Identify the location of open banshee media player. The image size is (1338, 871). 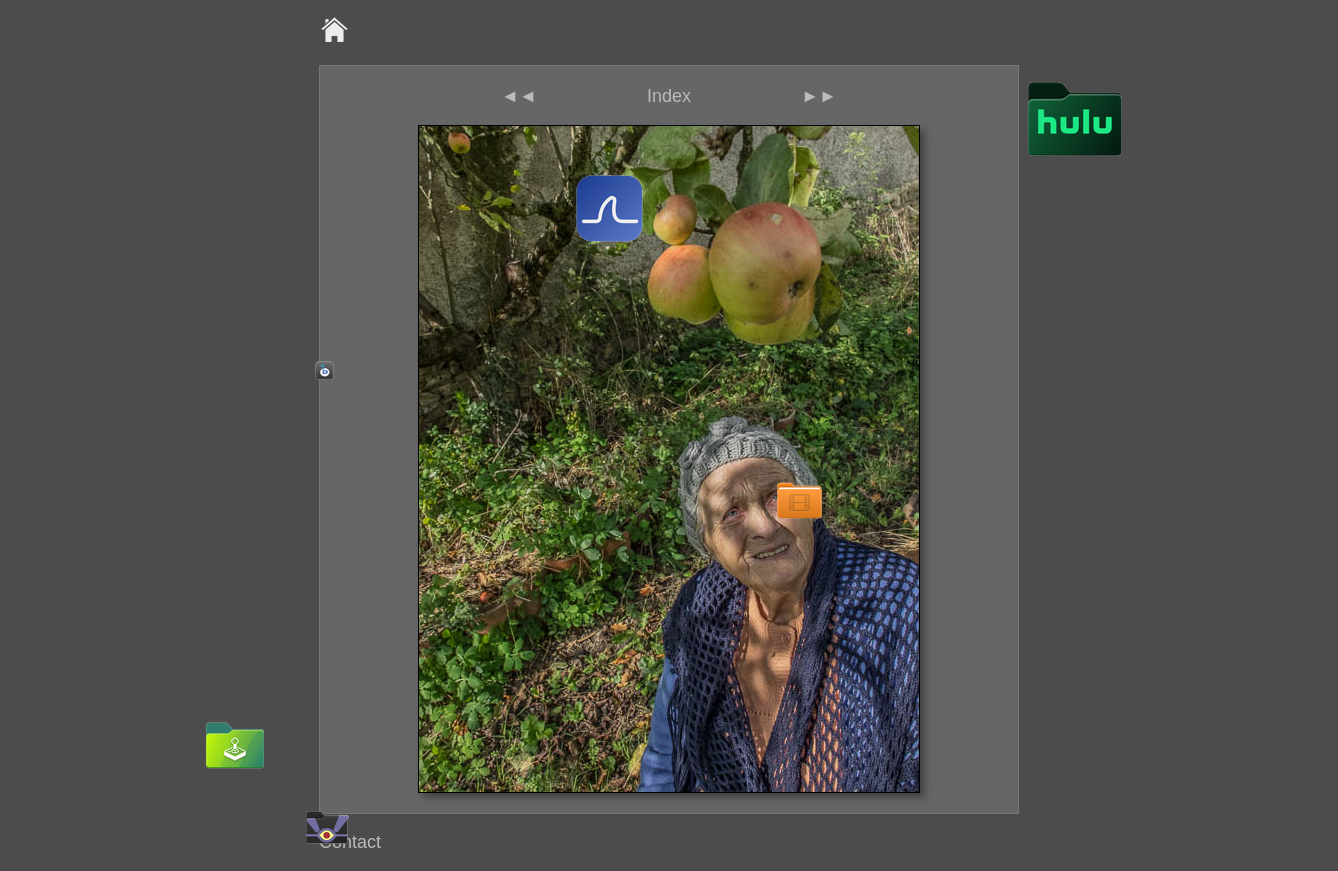
(324, 370).